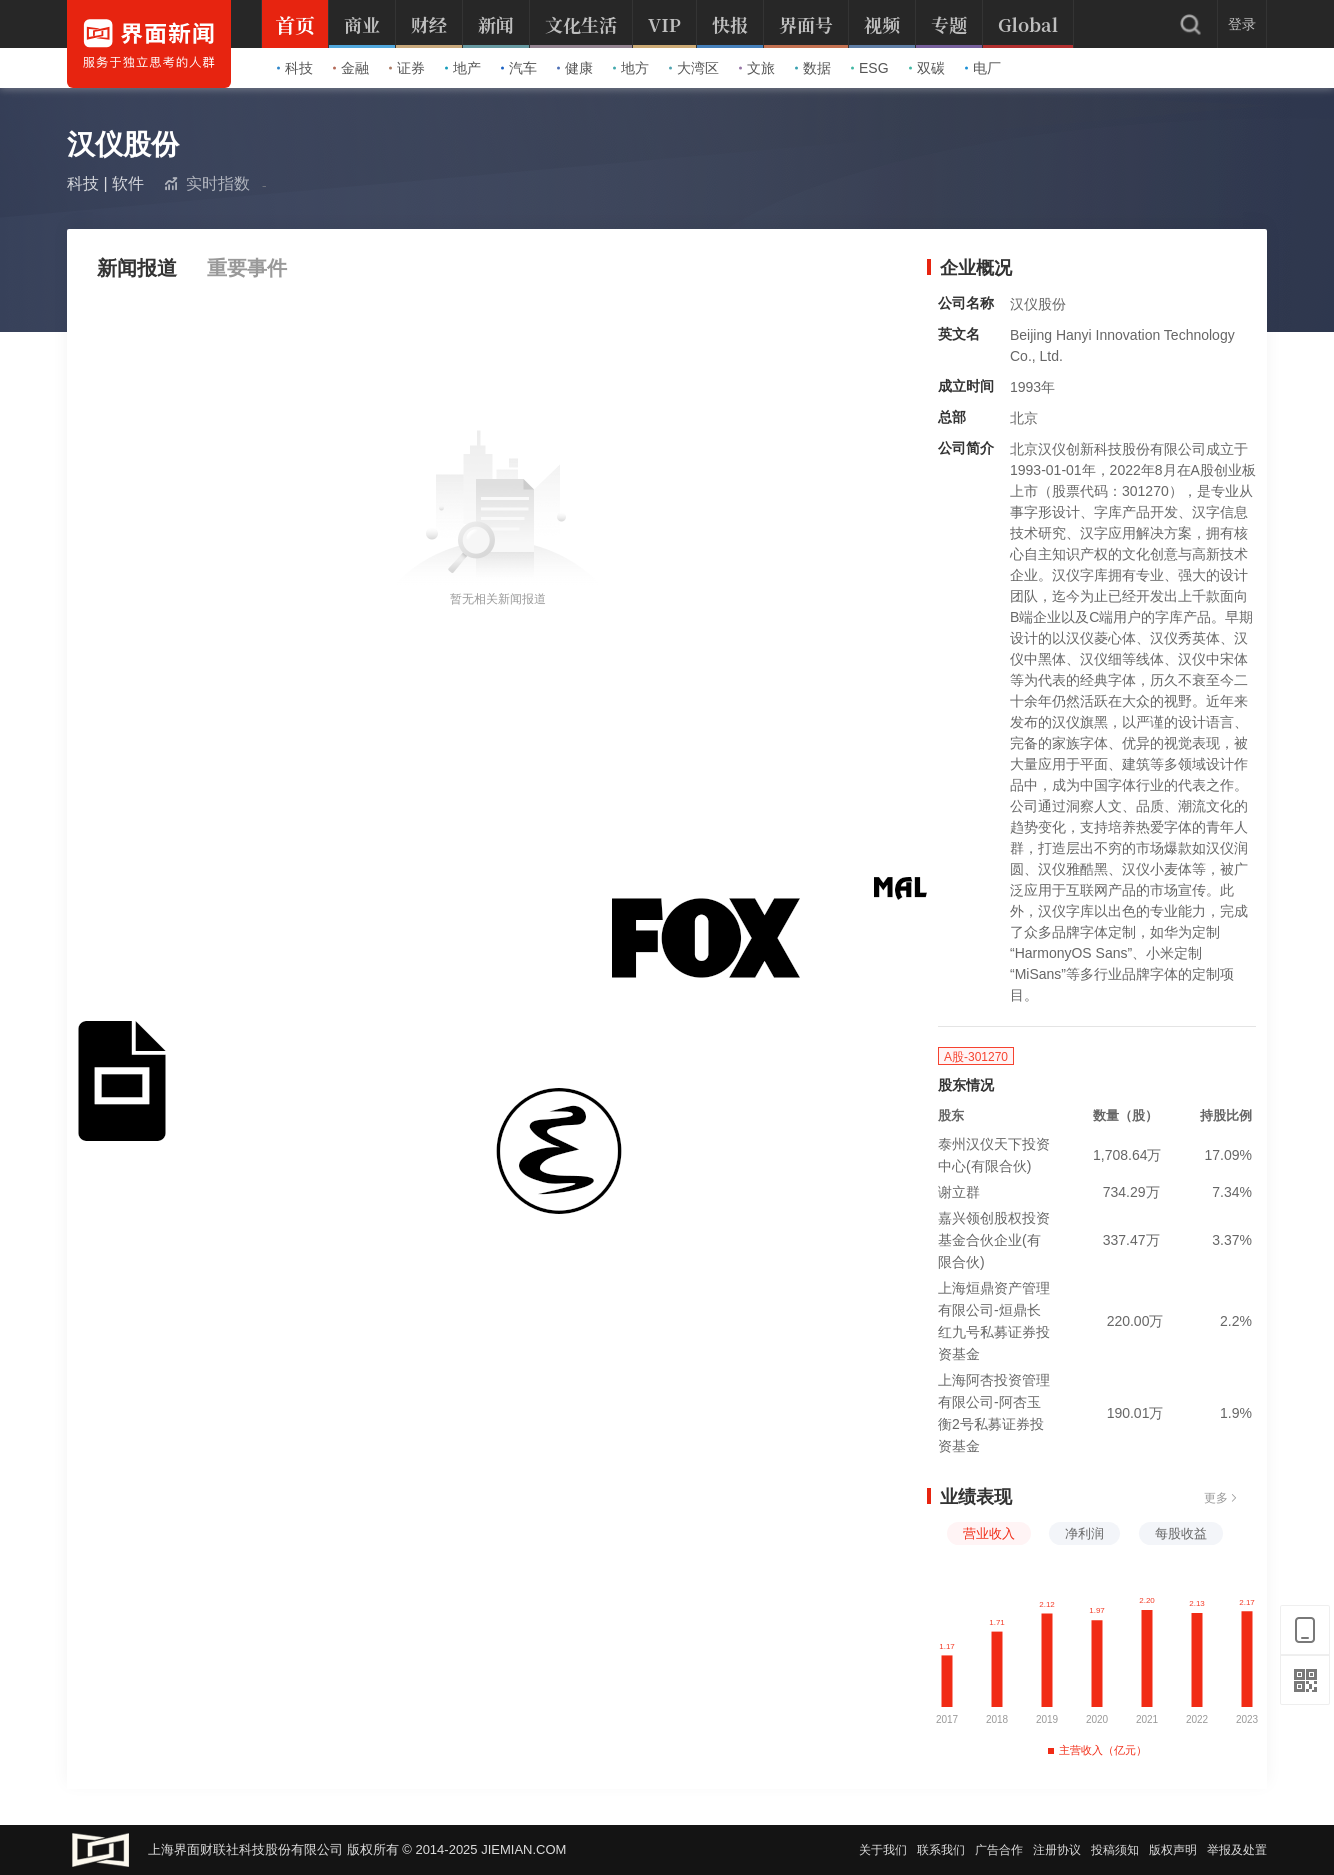  Describe the element at coordinates (559, 1151) in the screenshot. I see `open gnu emacs text editor` at that location.